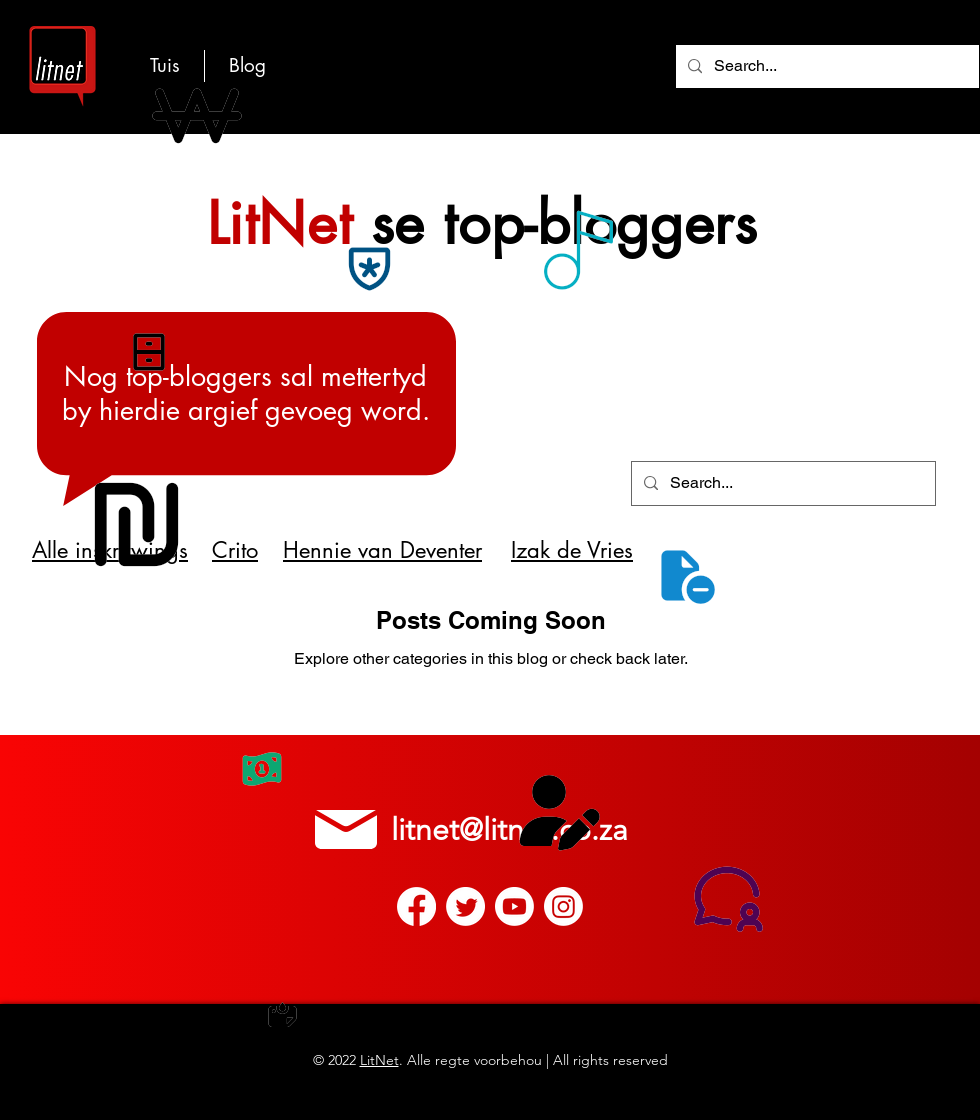 This screenshot has width=980, height=1120. What do you see at coordinates (727, 896) in the screenshot?
I see `view conversation with a specific contact` at bounding box center [727, 896].